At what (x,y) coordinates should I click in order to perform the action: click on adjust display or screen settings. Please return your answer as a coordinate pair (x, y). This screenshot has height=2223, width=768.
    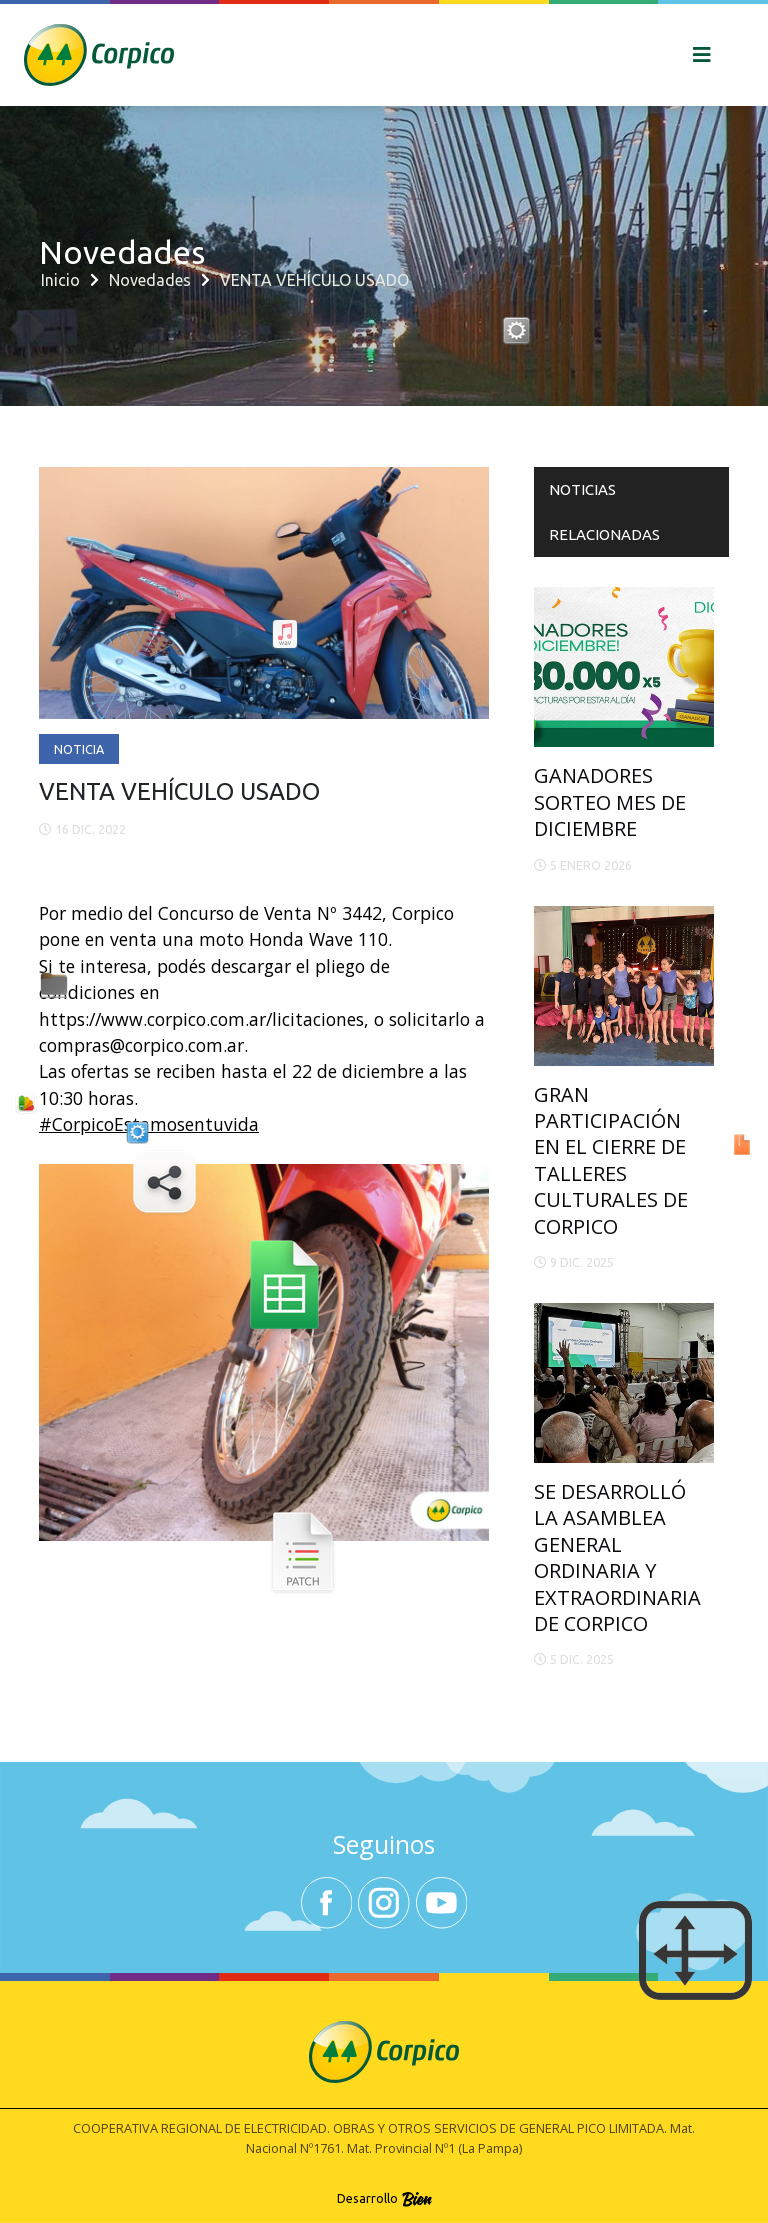
    Looking at the image, I should click on (695, 1950).